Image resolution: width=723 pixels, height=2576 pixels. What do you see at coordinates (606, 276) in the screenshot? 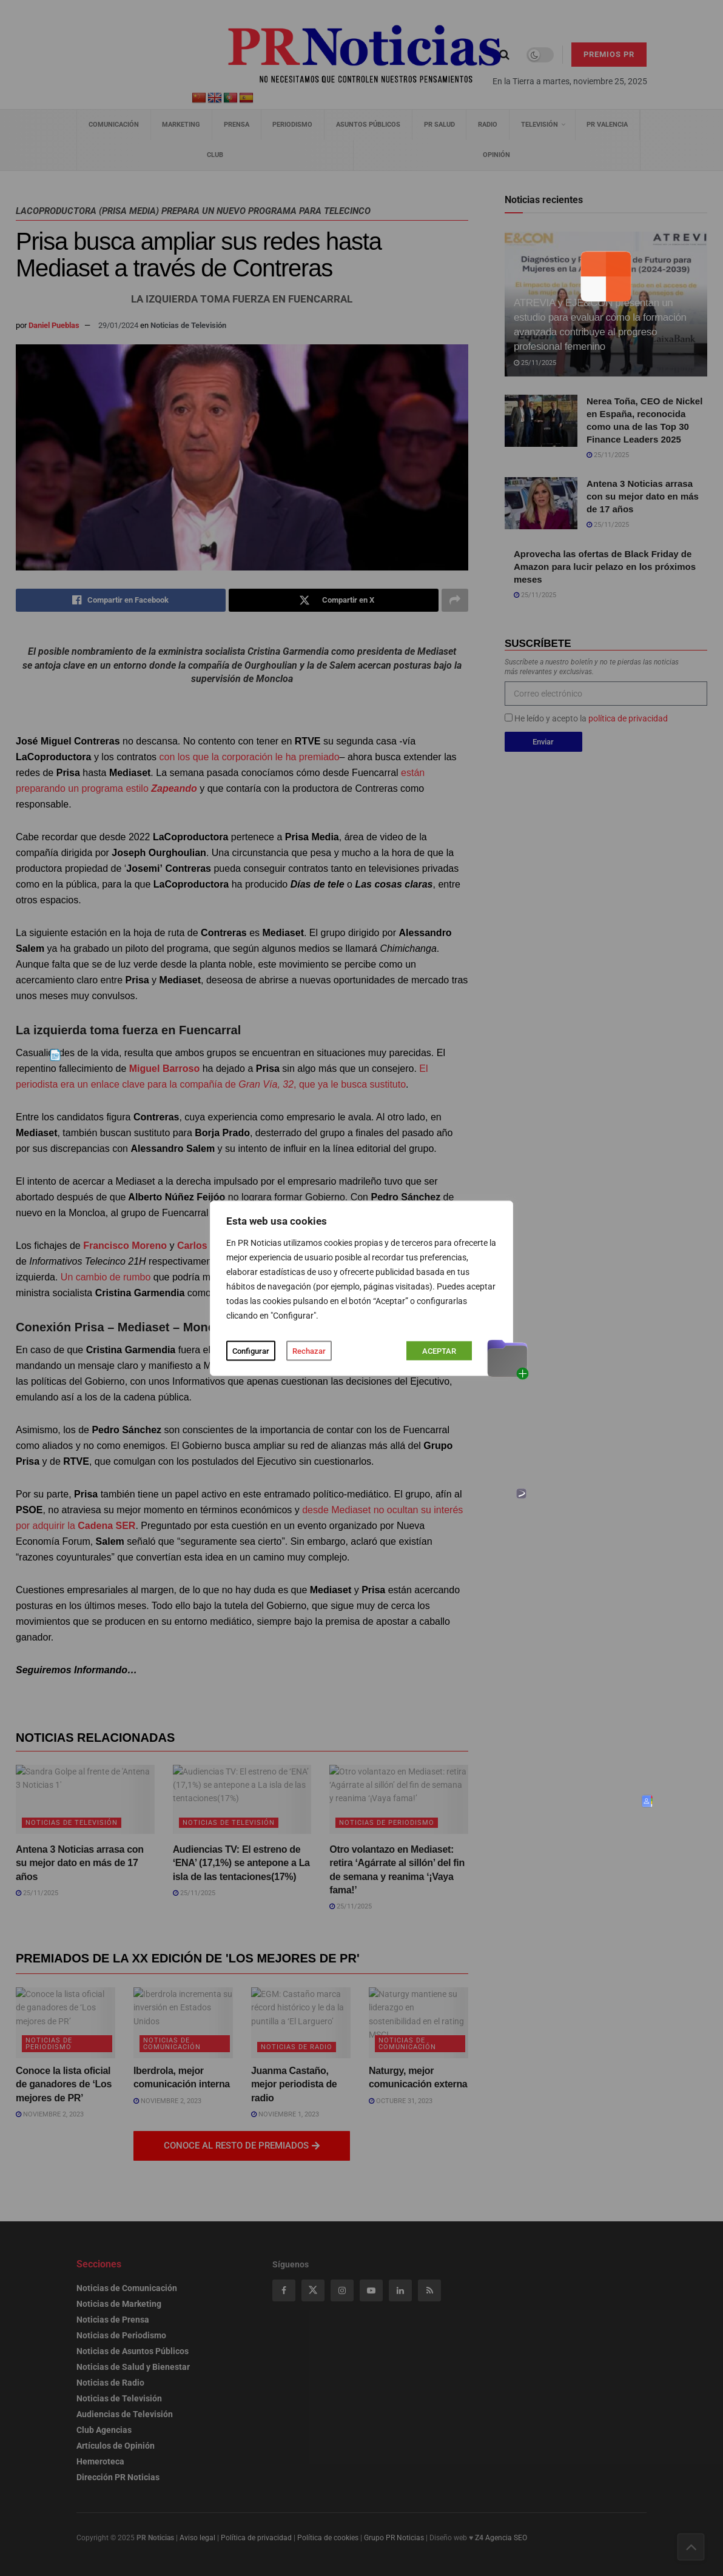
I see `switch to the bottom-left workspace` at bounding box center [606, 276].